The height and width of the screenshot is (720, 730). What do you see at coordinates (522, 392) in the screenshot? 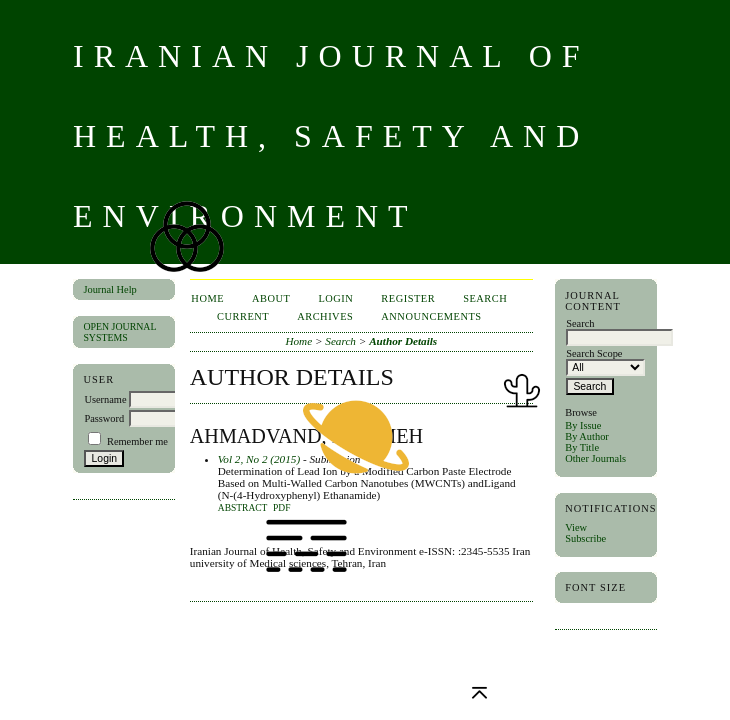
I see `indicates desert or arid climate setting` at bounding box center [522, 392].